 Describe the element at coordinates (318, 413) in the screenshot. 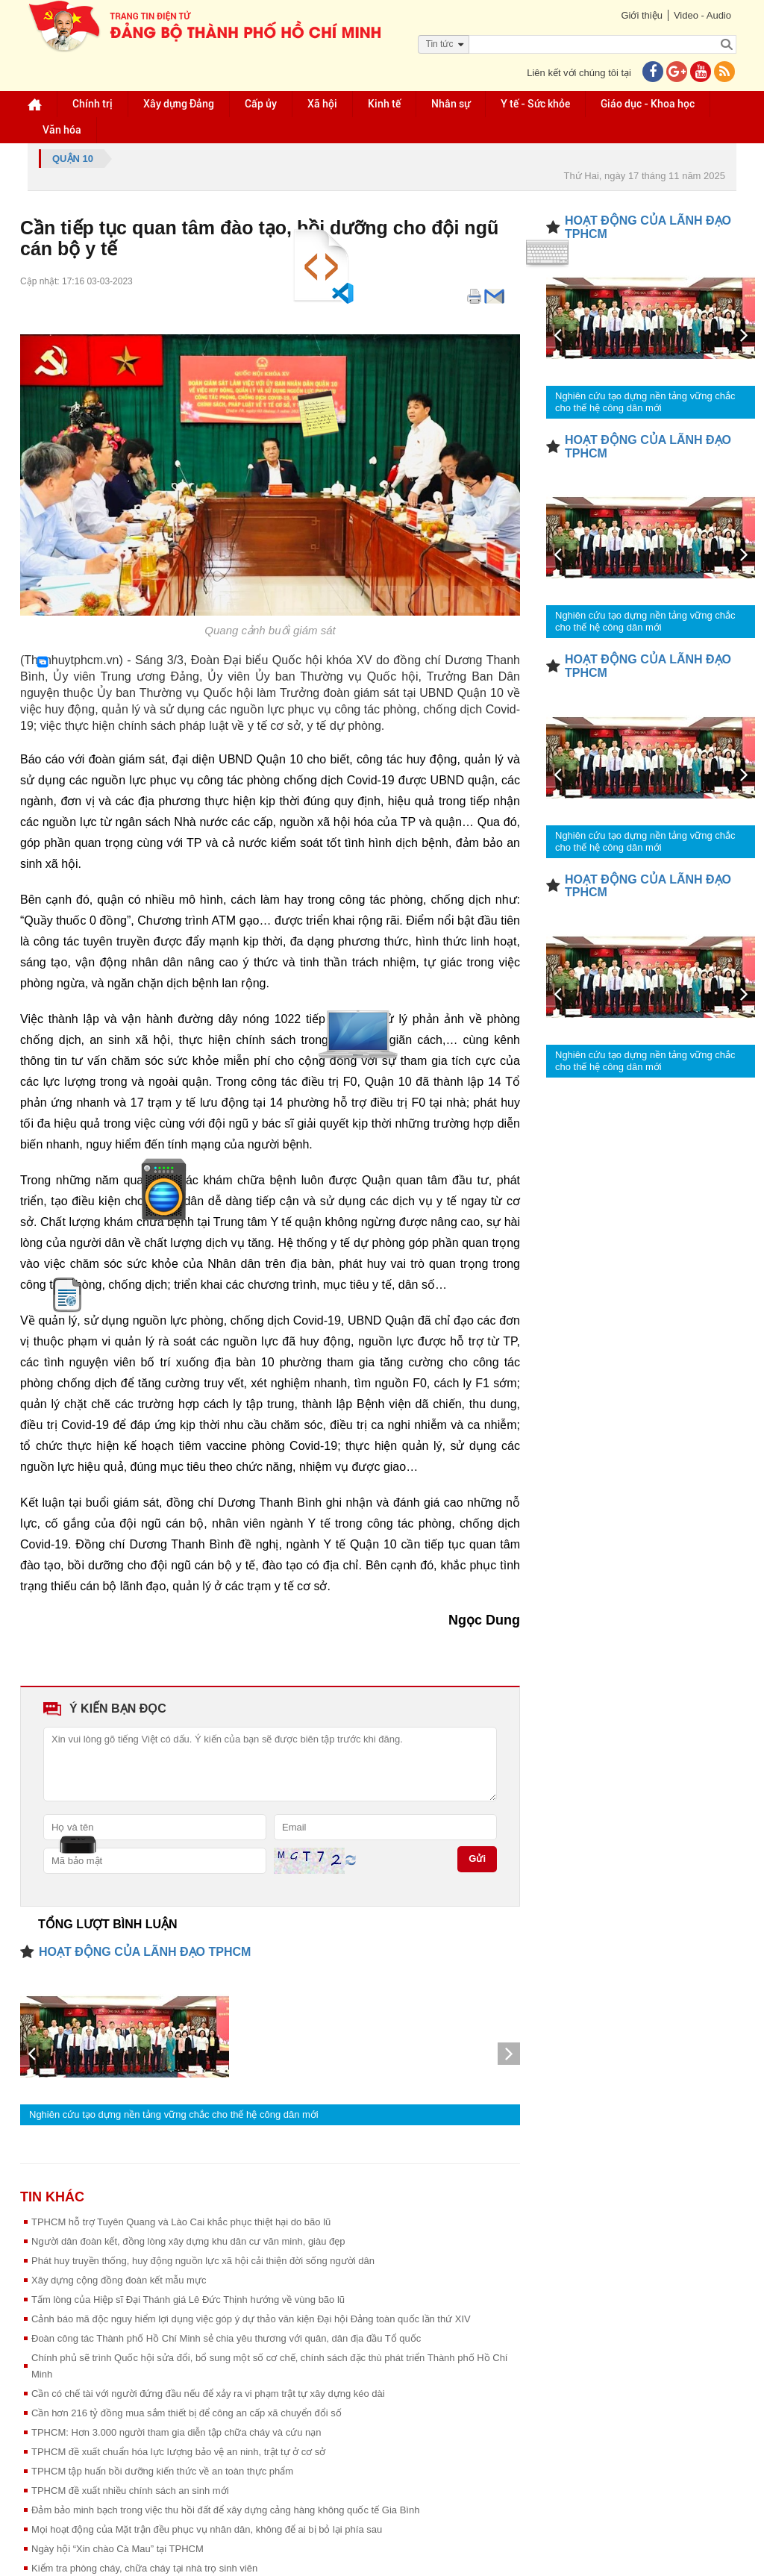

I see `open notes application` at that location.